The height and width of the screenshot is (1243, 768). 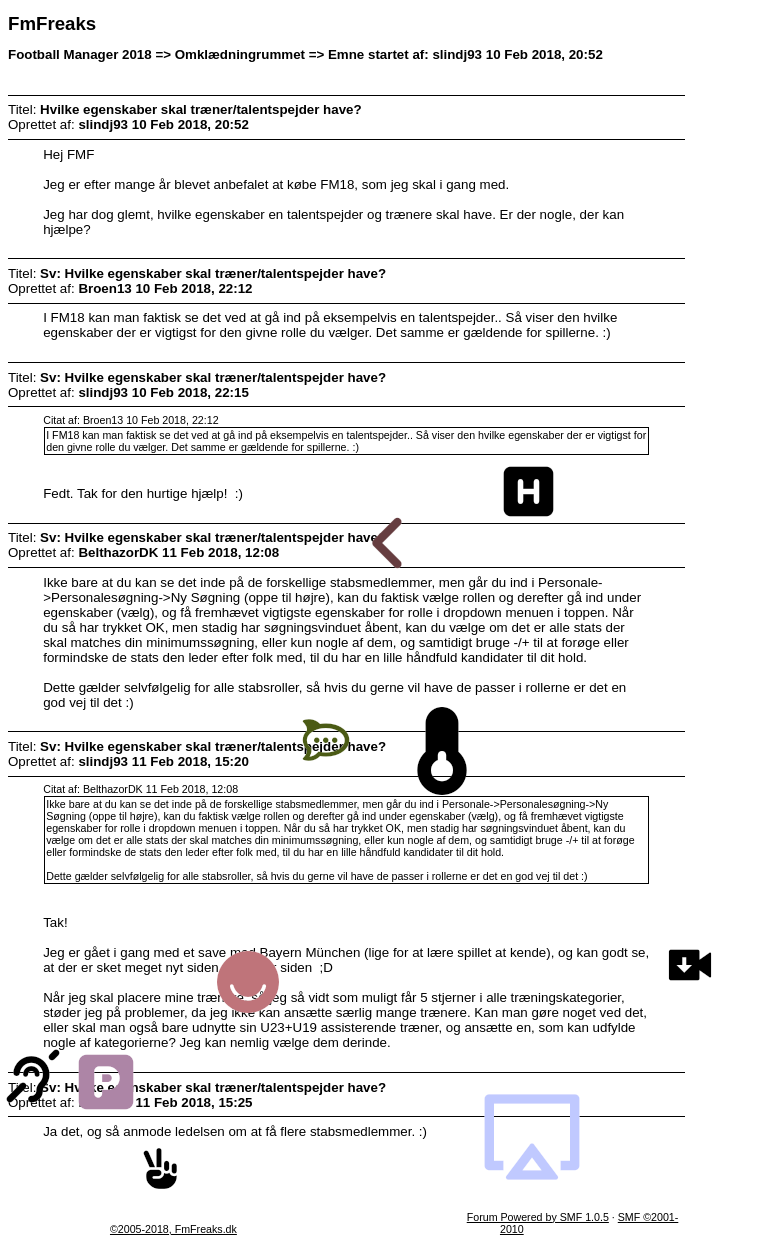 I want to click on find nearby parking locations, so click(x=106, y=1082).